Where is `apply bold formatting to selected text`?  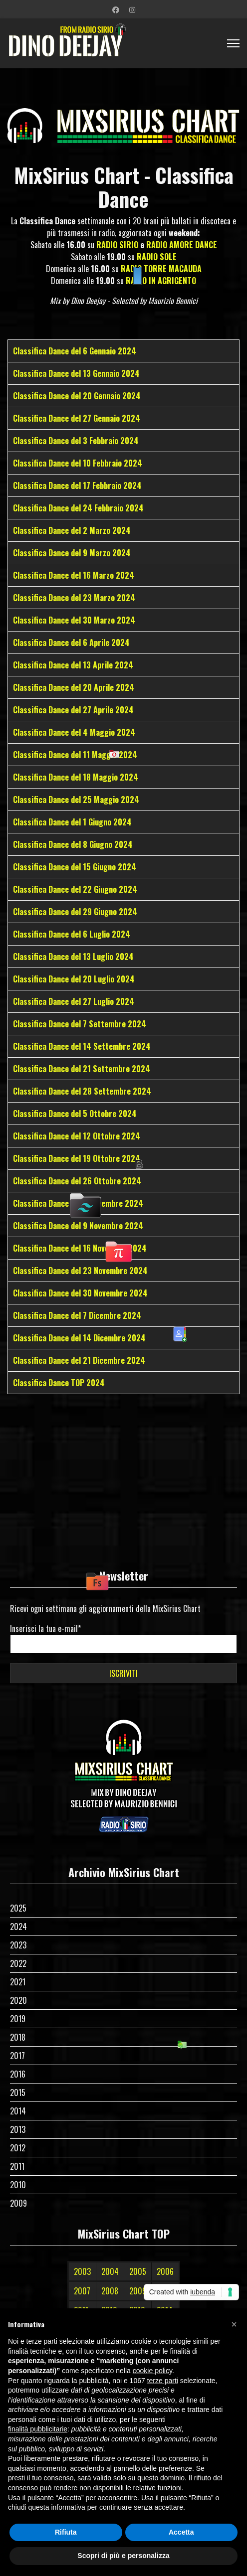
apply bold formatting to selected text is located at coordinates (139, 1164).